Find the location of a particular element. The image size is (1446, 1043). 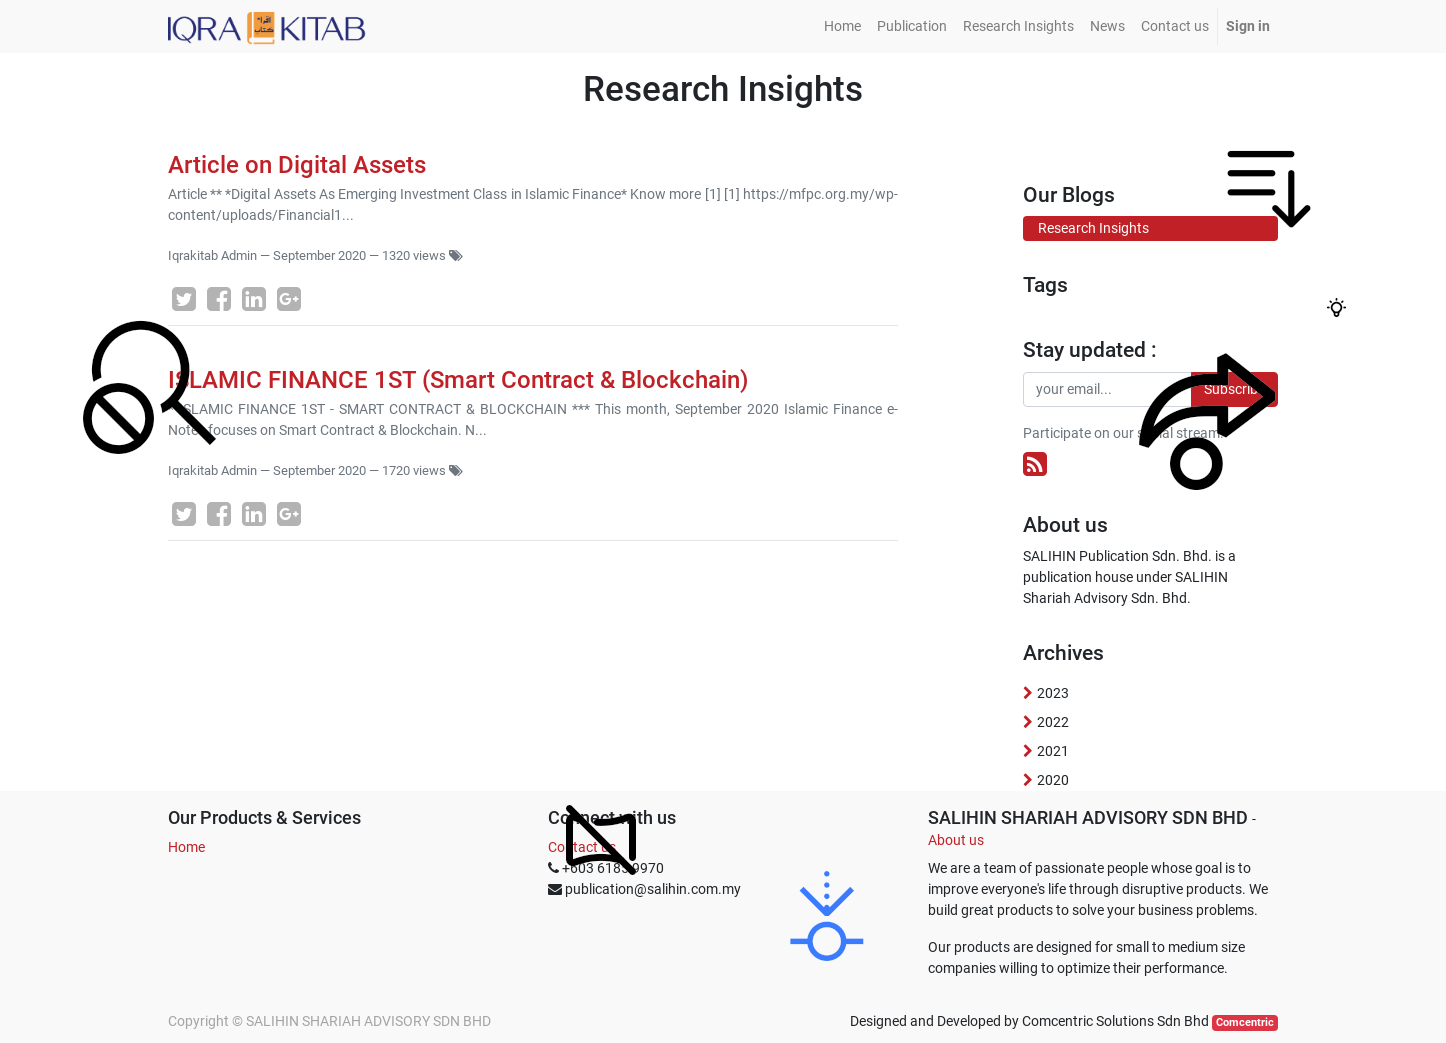

start a live share session is located at coordinates (1206, 420).